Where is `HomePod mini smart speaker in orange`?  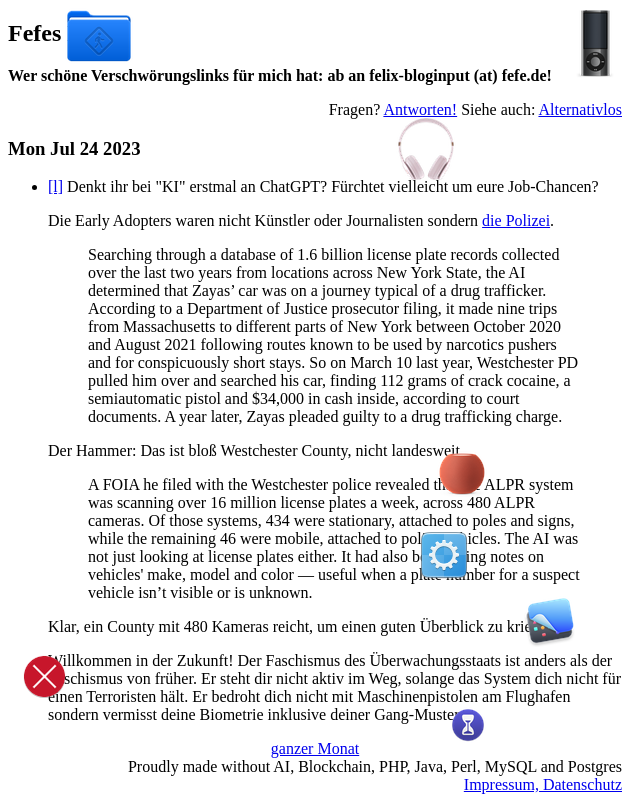 HomePod mini smart speaker in orange is located at coordinates (462, 478).